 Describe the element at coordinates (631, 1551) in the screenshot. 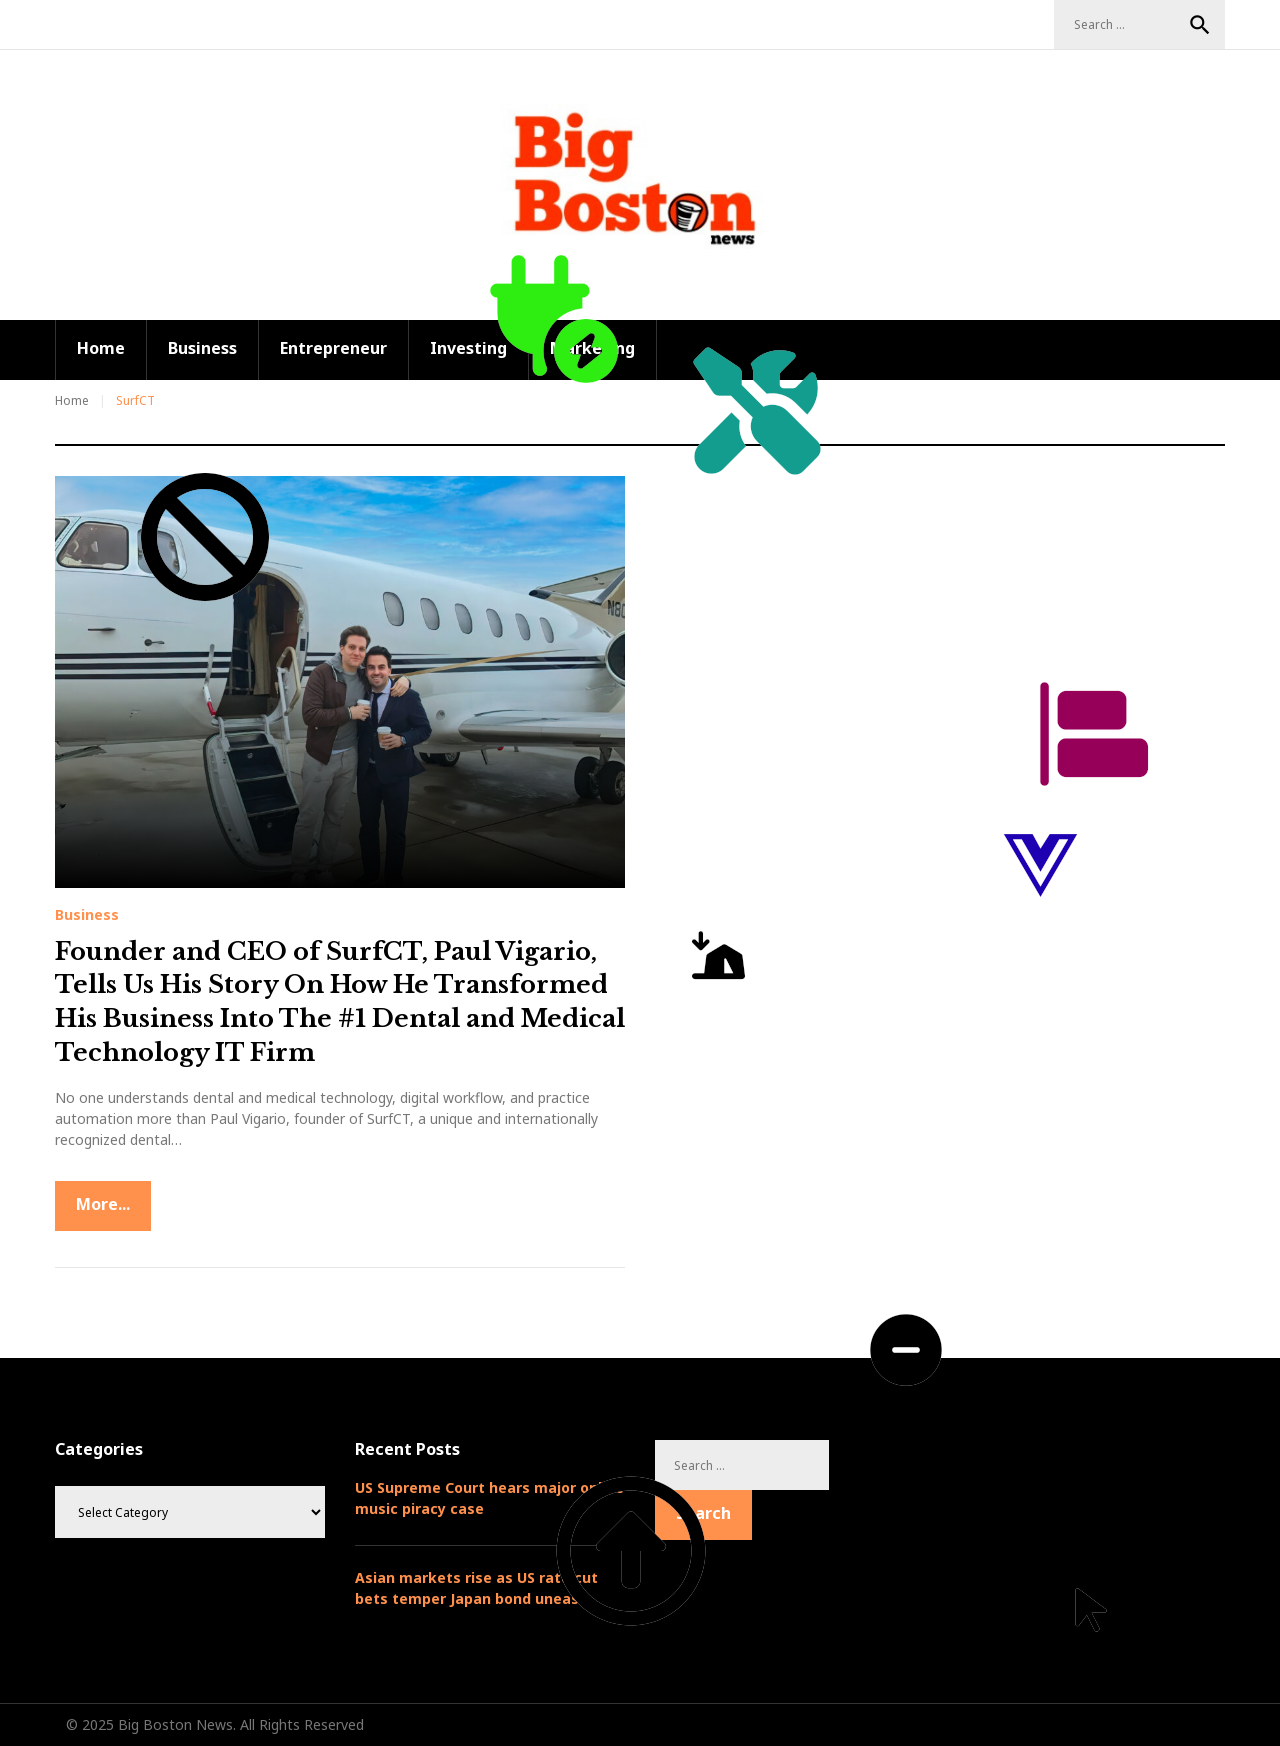

I see `scroll to top of page` at that location.